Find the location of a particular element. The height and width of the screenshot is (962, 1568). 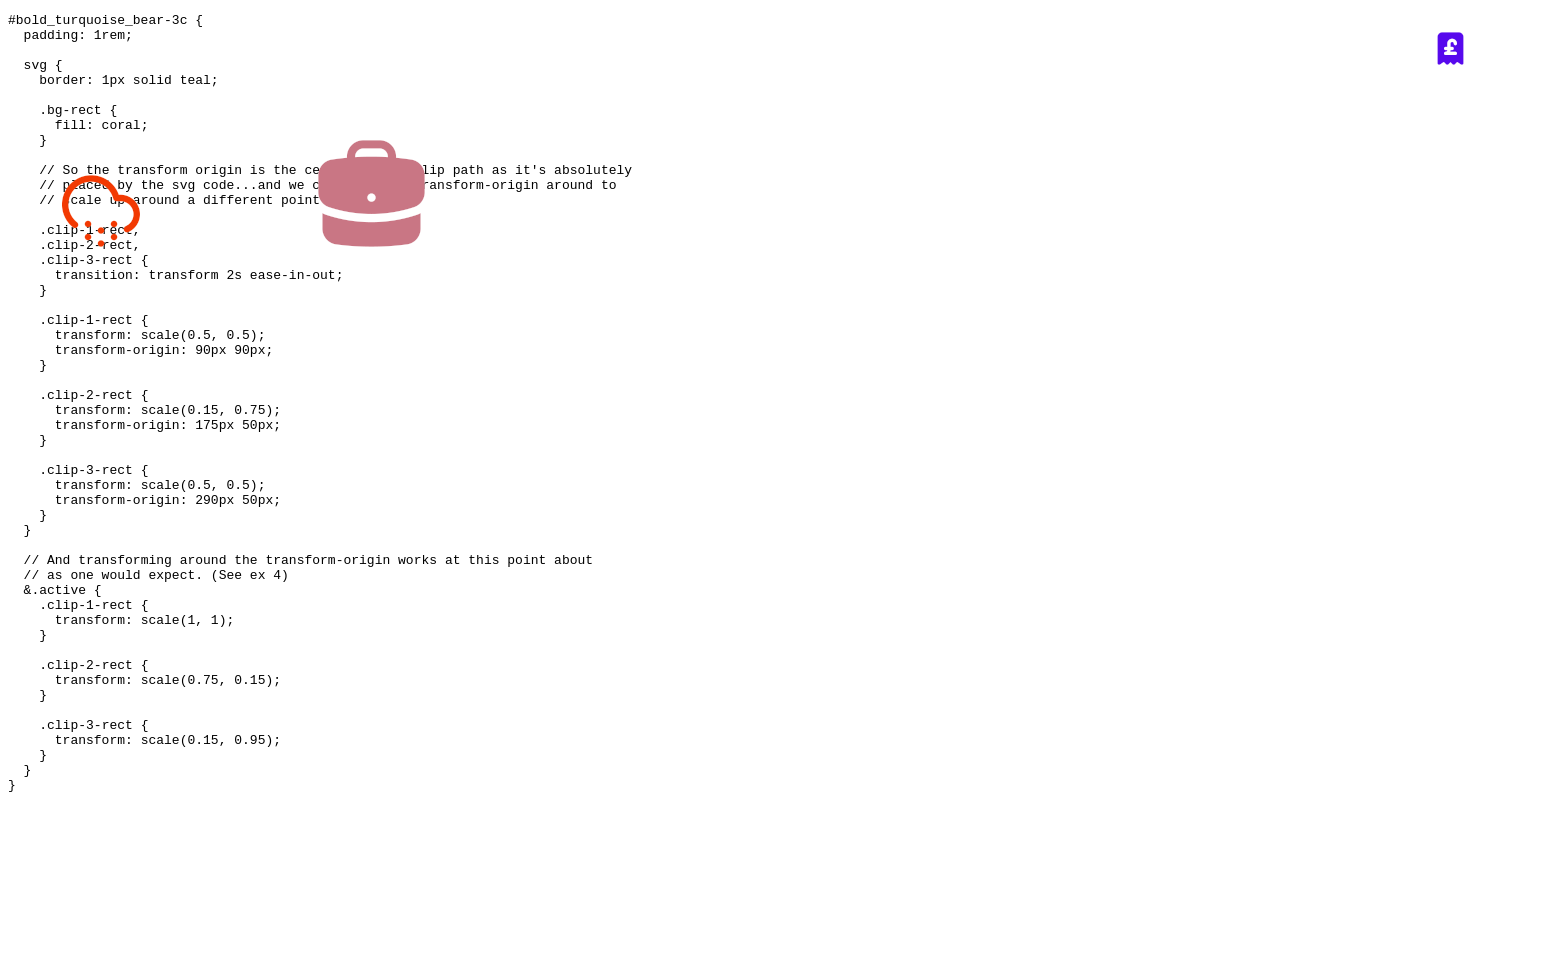

access work or business documents is located at coordinates (371, 193).